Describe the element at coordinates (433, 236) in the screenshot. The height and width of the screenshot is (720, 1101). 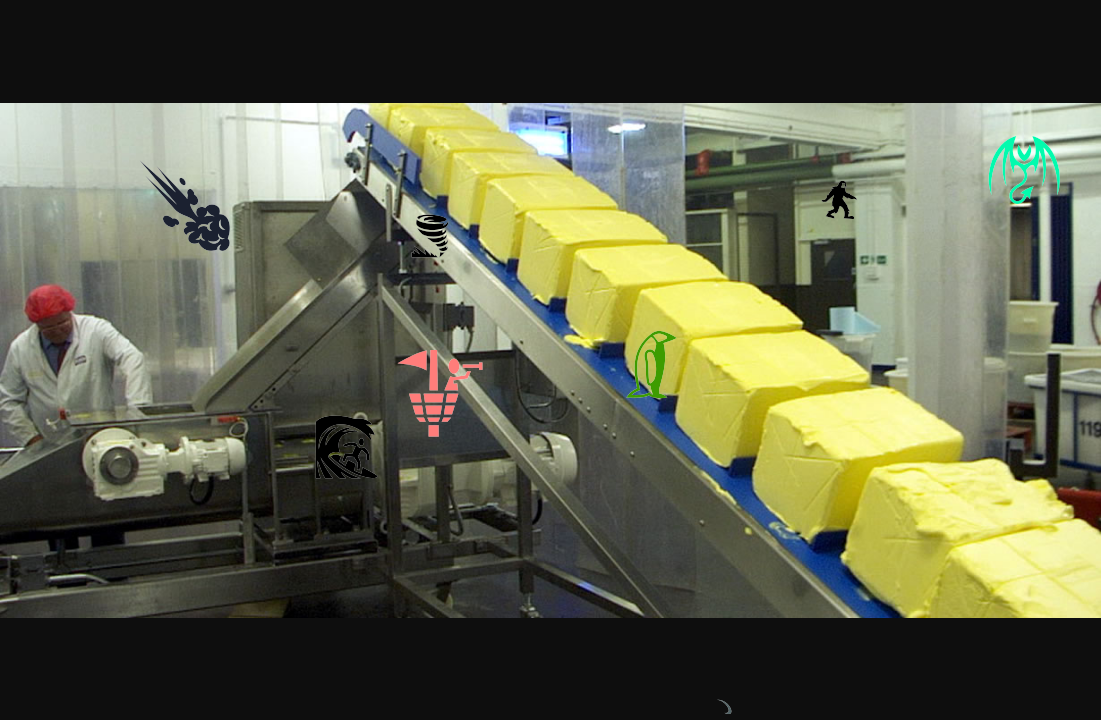
I see `indicates severe weather alert or tornado warning` at that location.